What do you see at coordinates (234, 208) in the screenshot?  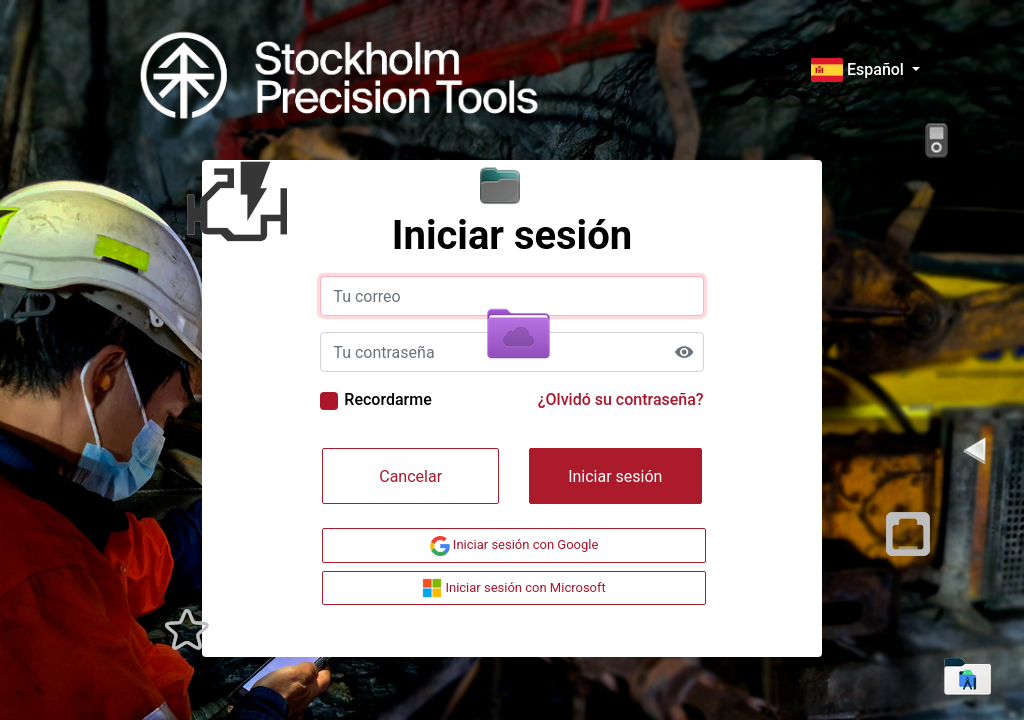 I see `check engine diagnostic alerts` at bounding box center [234, 208].